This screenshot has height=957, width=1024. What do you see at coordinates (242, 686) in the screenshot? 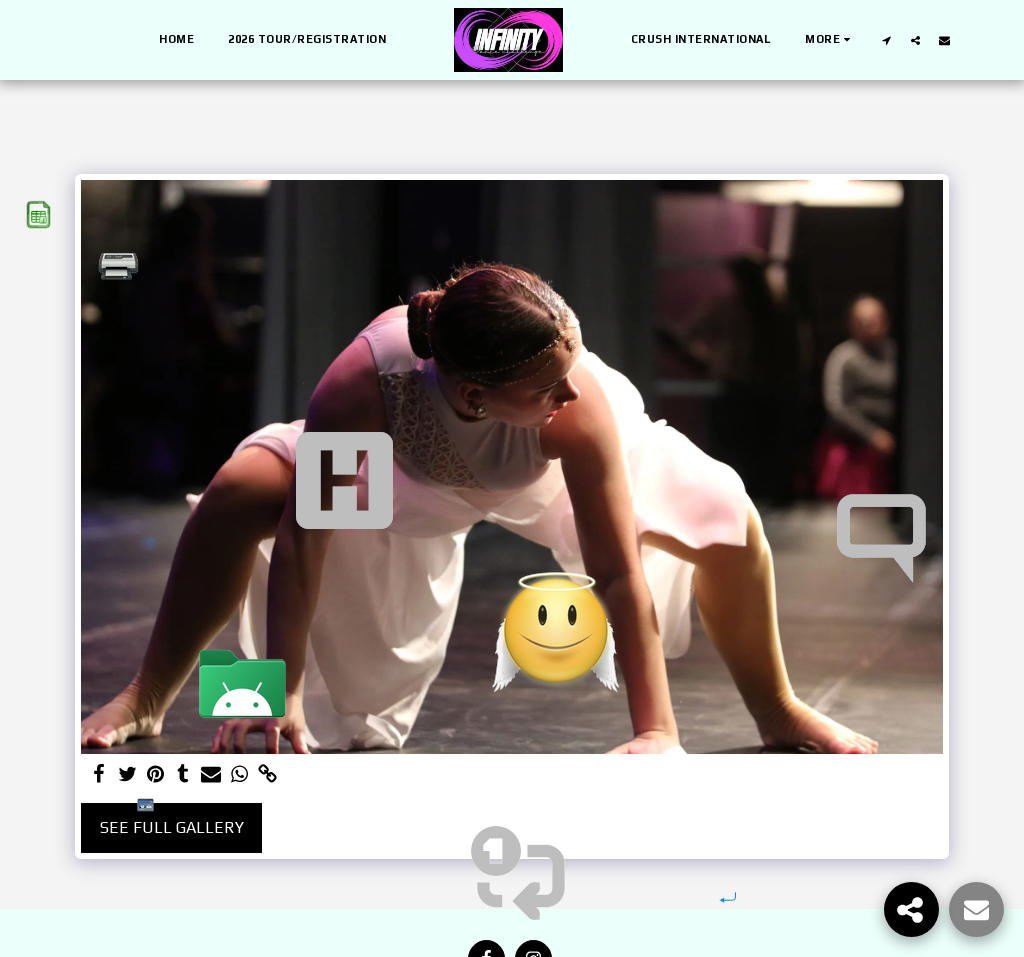
I see `open android-related files folder` at bounding box center [242, 686].